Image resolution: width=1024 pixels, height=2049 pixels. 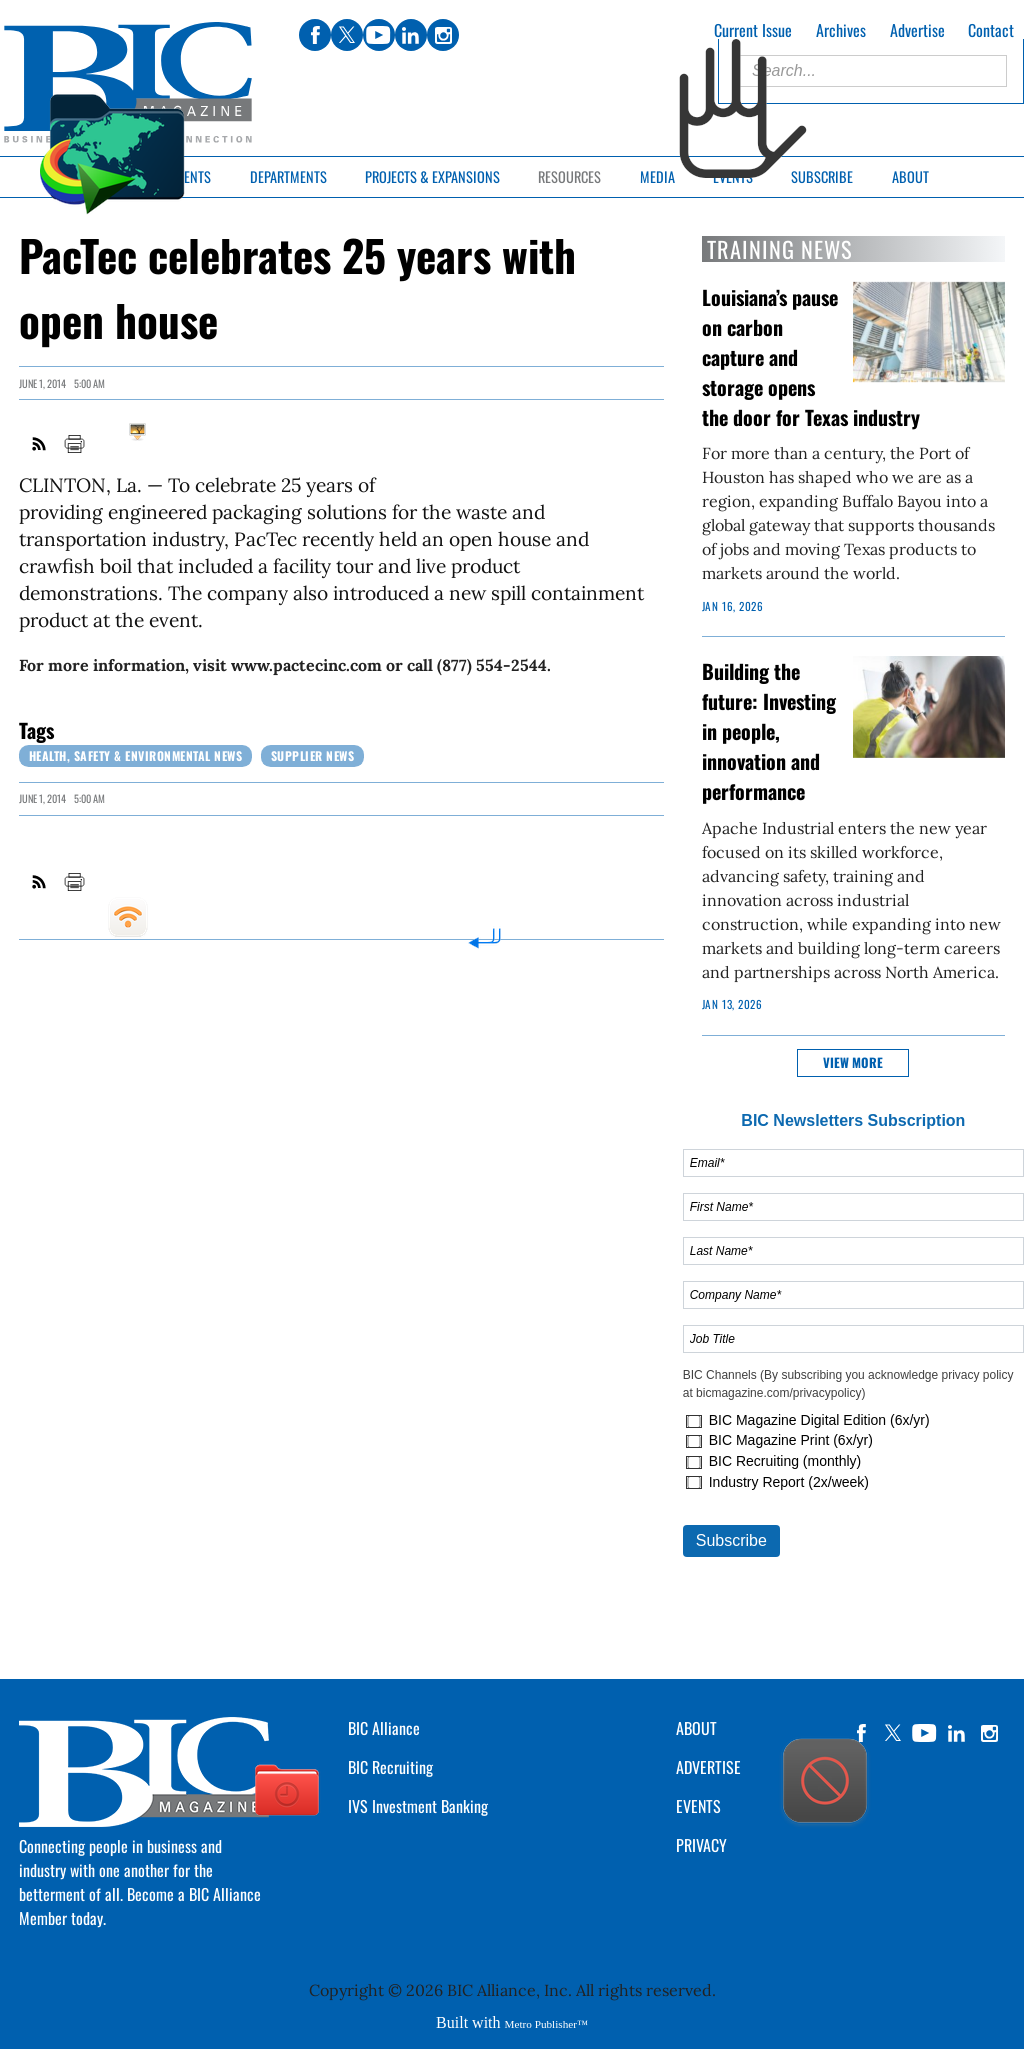 What do you see at coordinates (128, 917) in the screenshot?
I see `connect to a captive portal or public wifi network` at bounding box center [128, 917].